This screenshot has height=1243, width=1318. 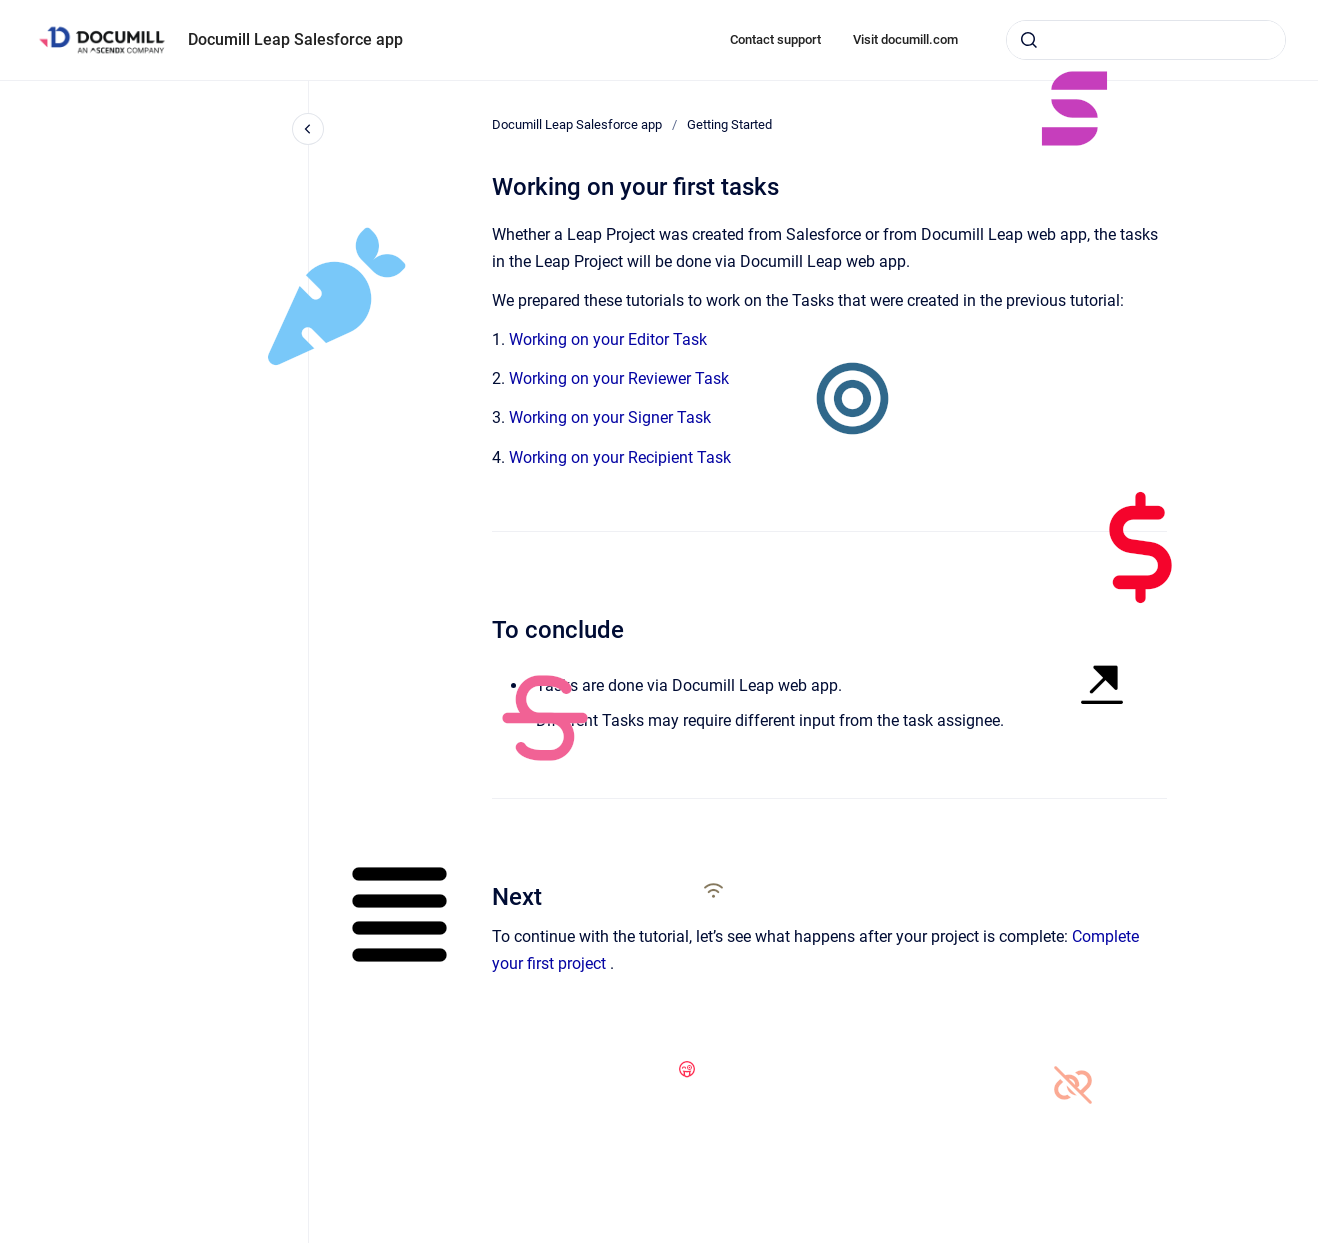 I want to click on justify text alignment, so click(x=399, y=914).